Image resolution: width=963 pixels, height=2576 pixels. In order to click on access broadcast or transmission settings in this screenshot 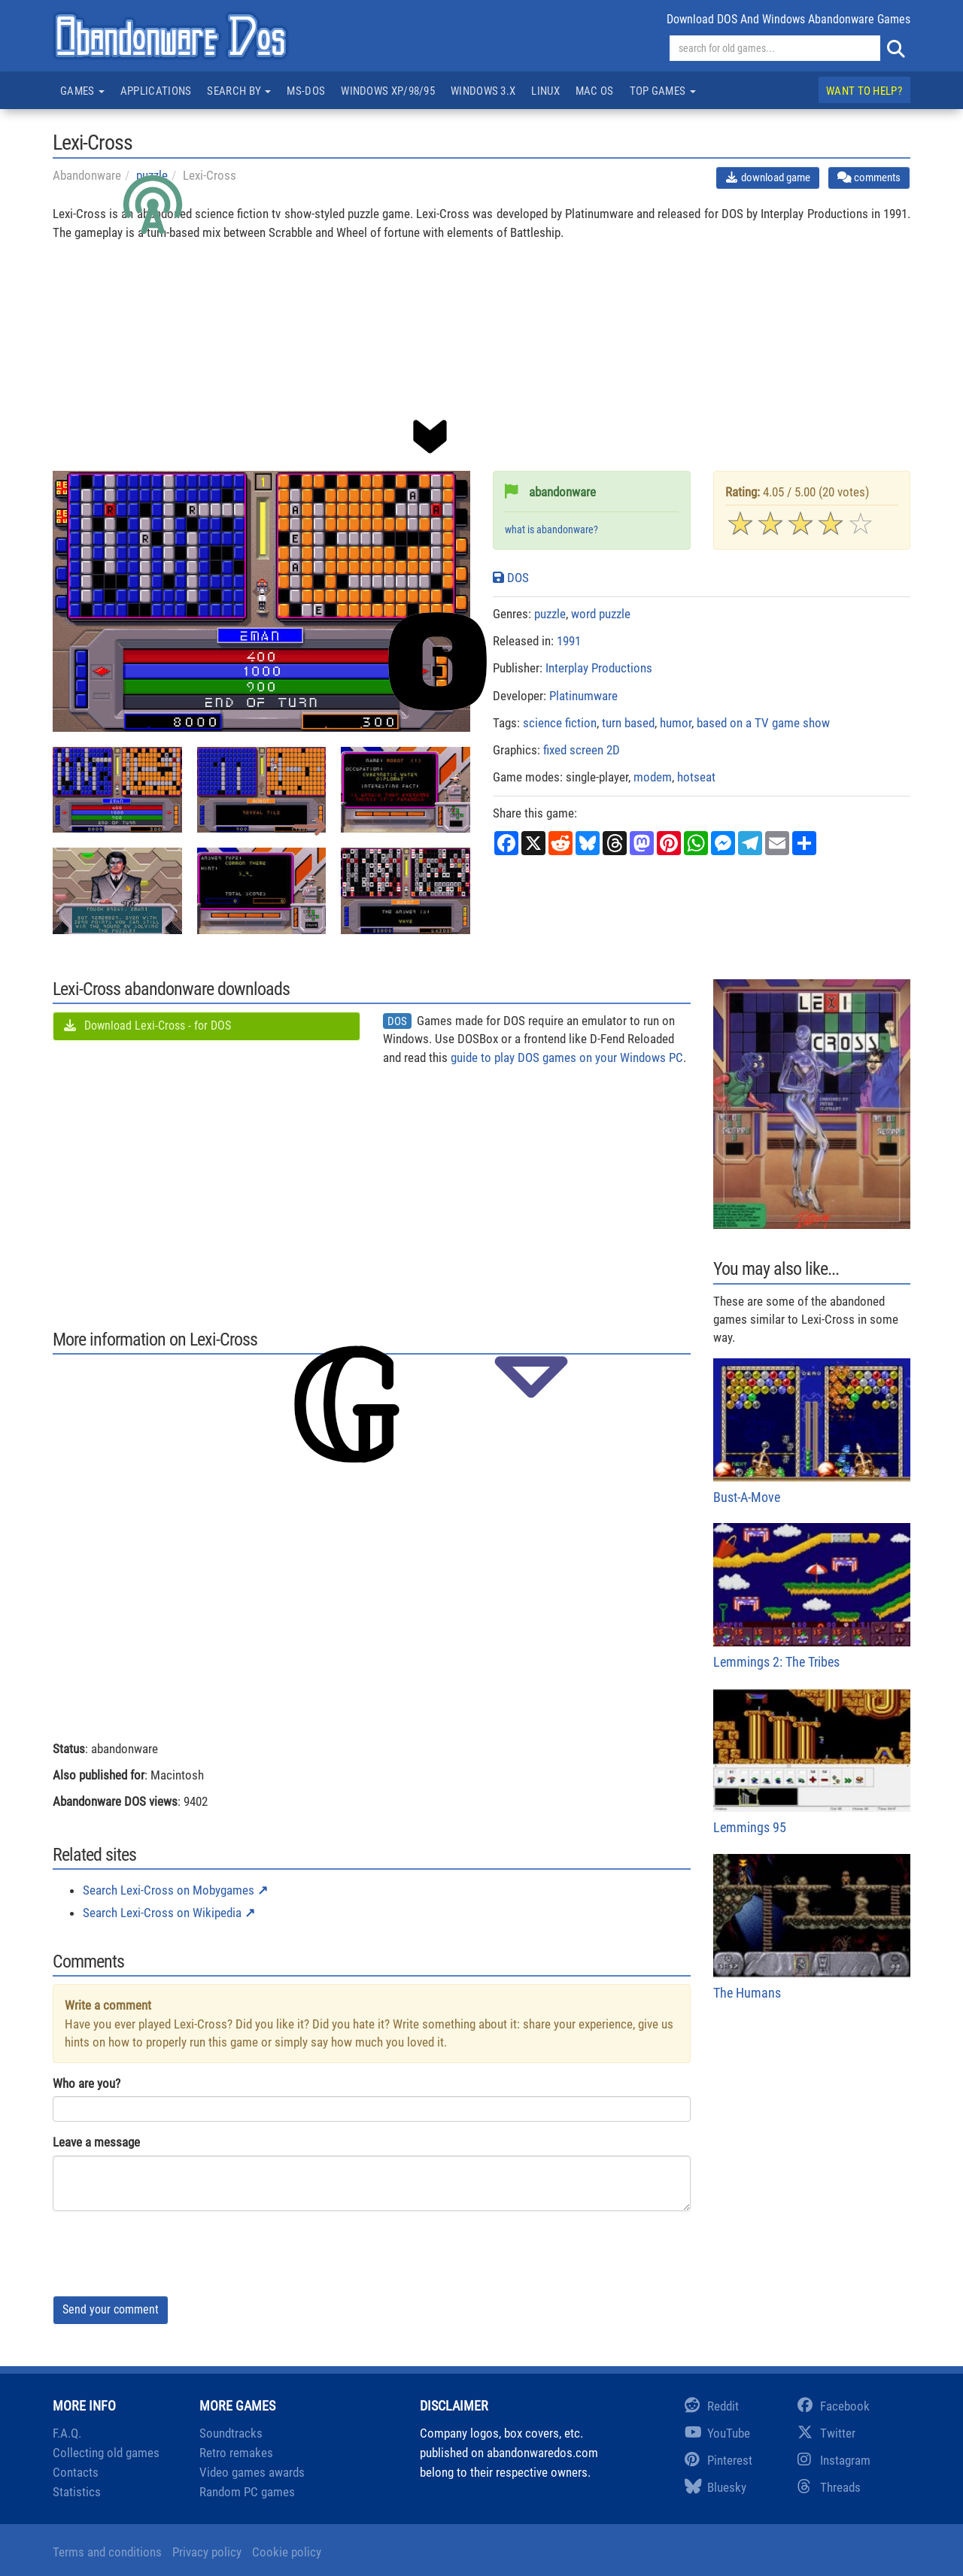, I will do `click(153, 205)`.